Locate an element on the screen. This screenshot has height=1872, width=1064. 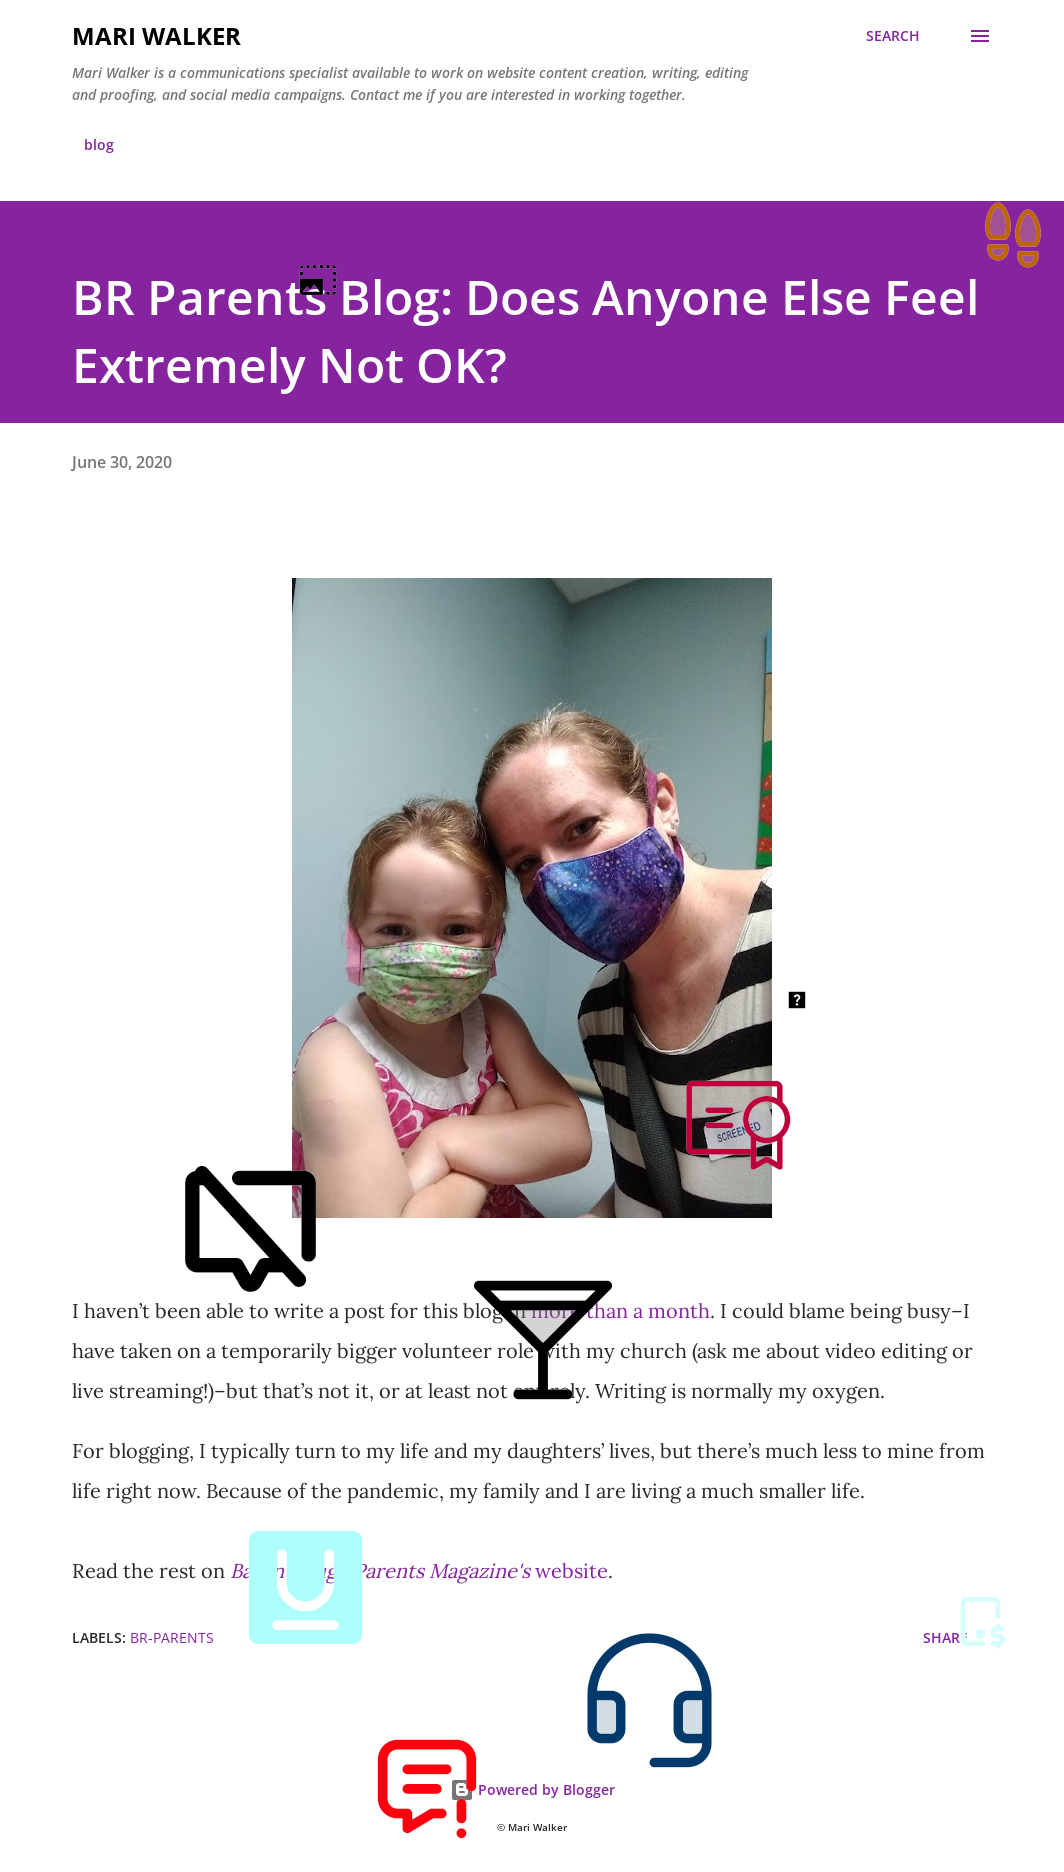
contact customer support is located at coordinates (649, 1695).